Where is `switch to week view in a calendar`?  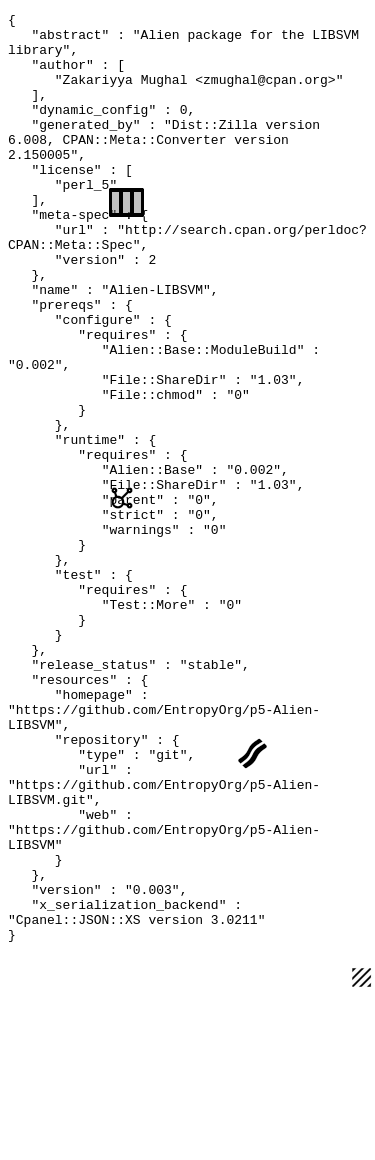
switch to week view in a calendar is located at coordinates (126, 202).